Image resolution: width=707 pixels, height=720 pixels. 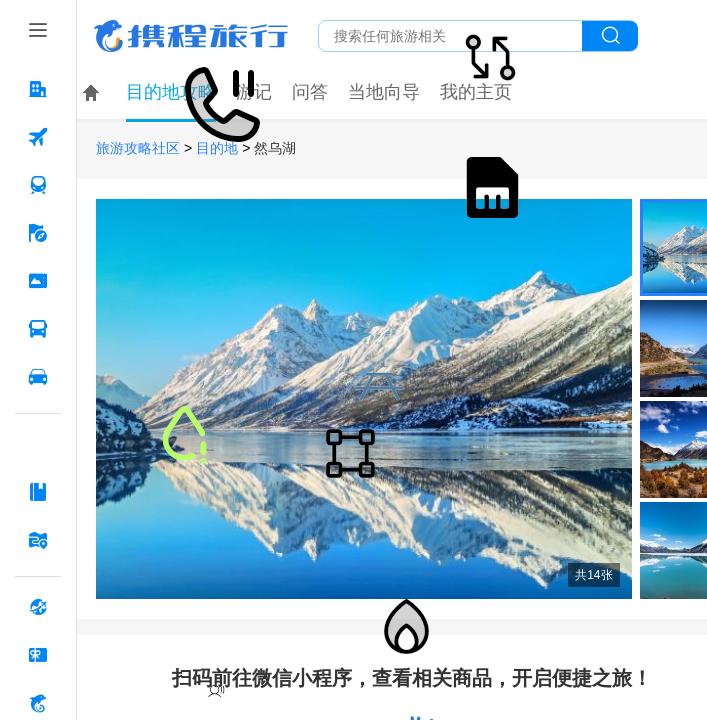 I want to click on find nearby picnic areas, so click(x=379, y=386).